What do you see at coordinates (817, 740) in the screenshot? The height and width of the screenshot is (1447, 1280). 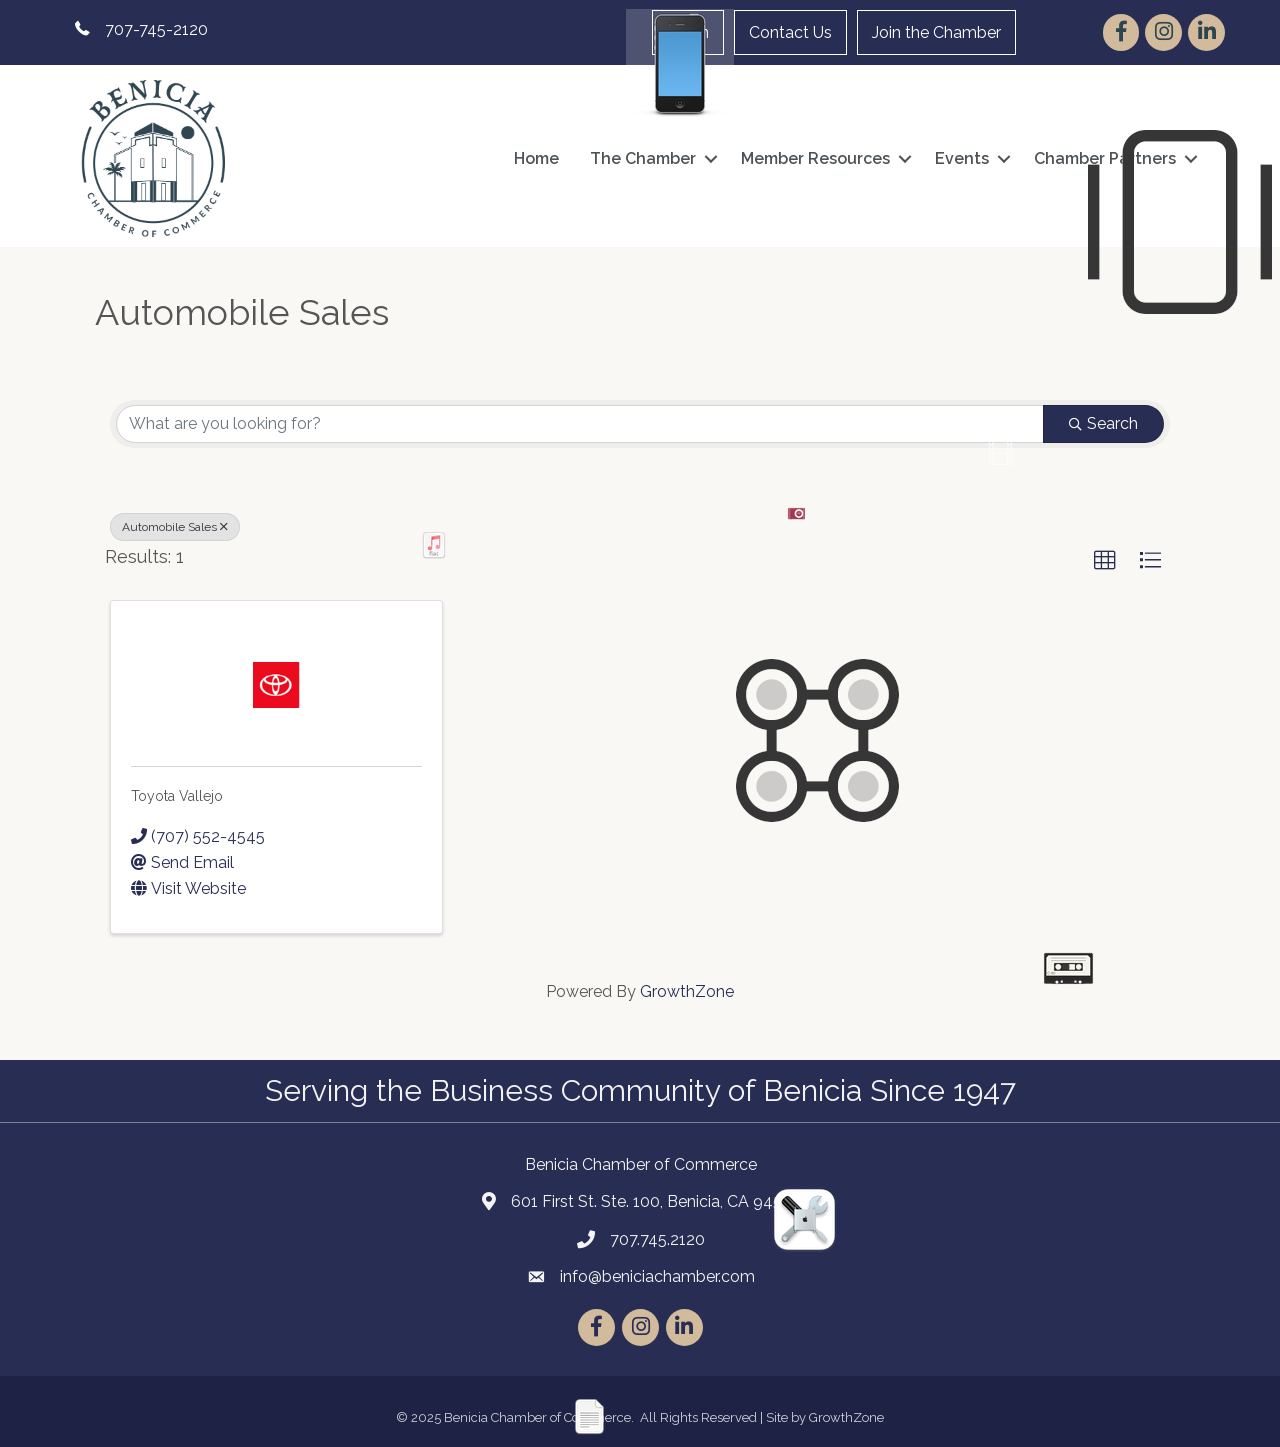 I see `configure hot corners behavior` at bounding box center [817, 740].